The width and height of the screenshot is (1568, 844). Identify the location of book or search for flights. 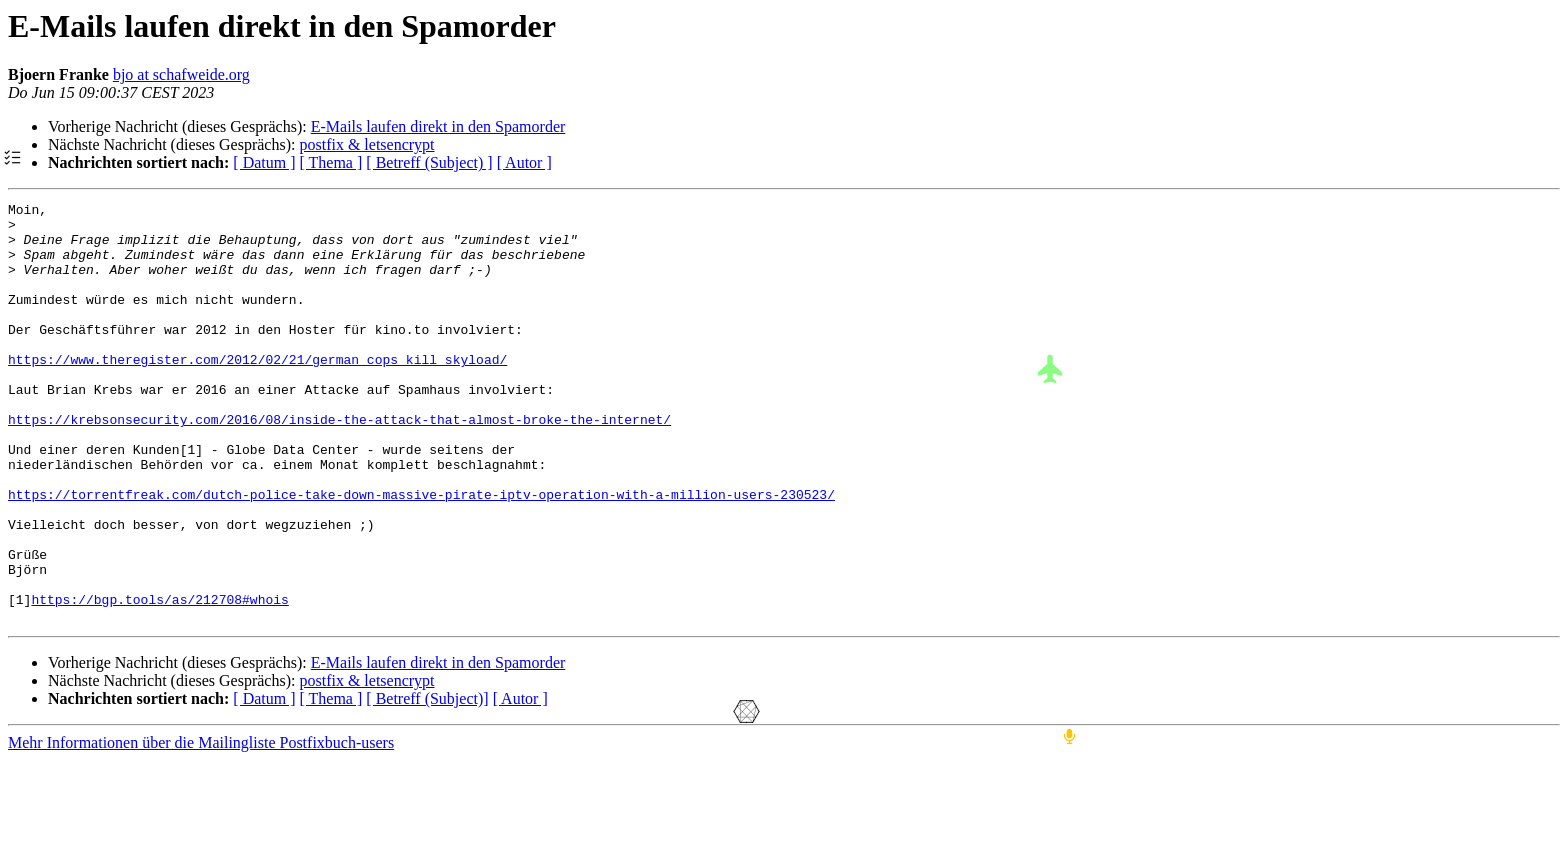
(1050, 369).